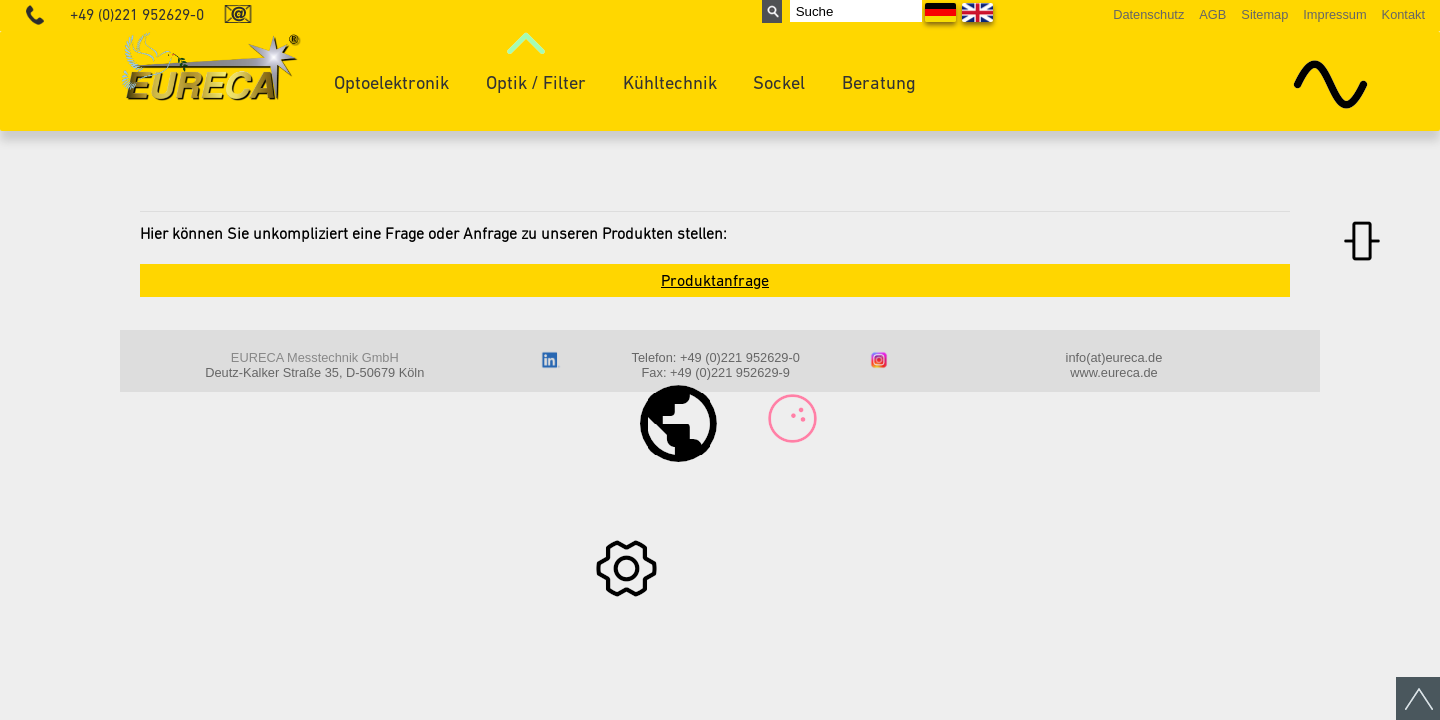 This screenshot has width=1440, height=720. I want to click on access bowling or sports games, so click(792, 418).